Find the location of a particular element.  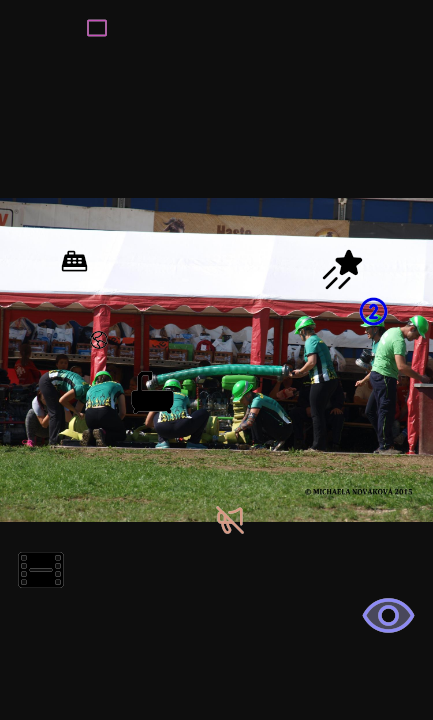

access video or film content is located at coordinates (41, 570).